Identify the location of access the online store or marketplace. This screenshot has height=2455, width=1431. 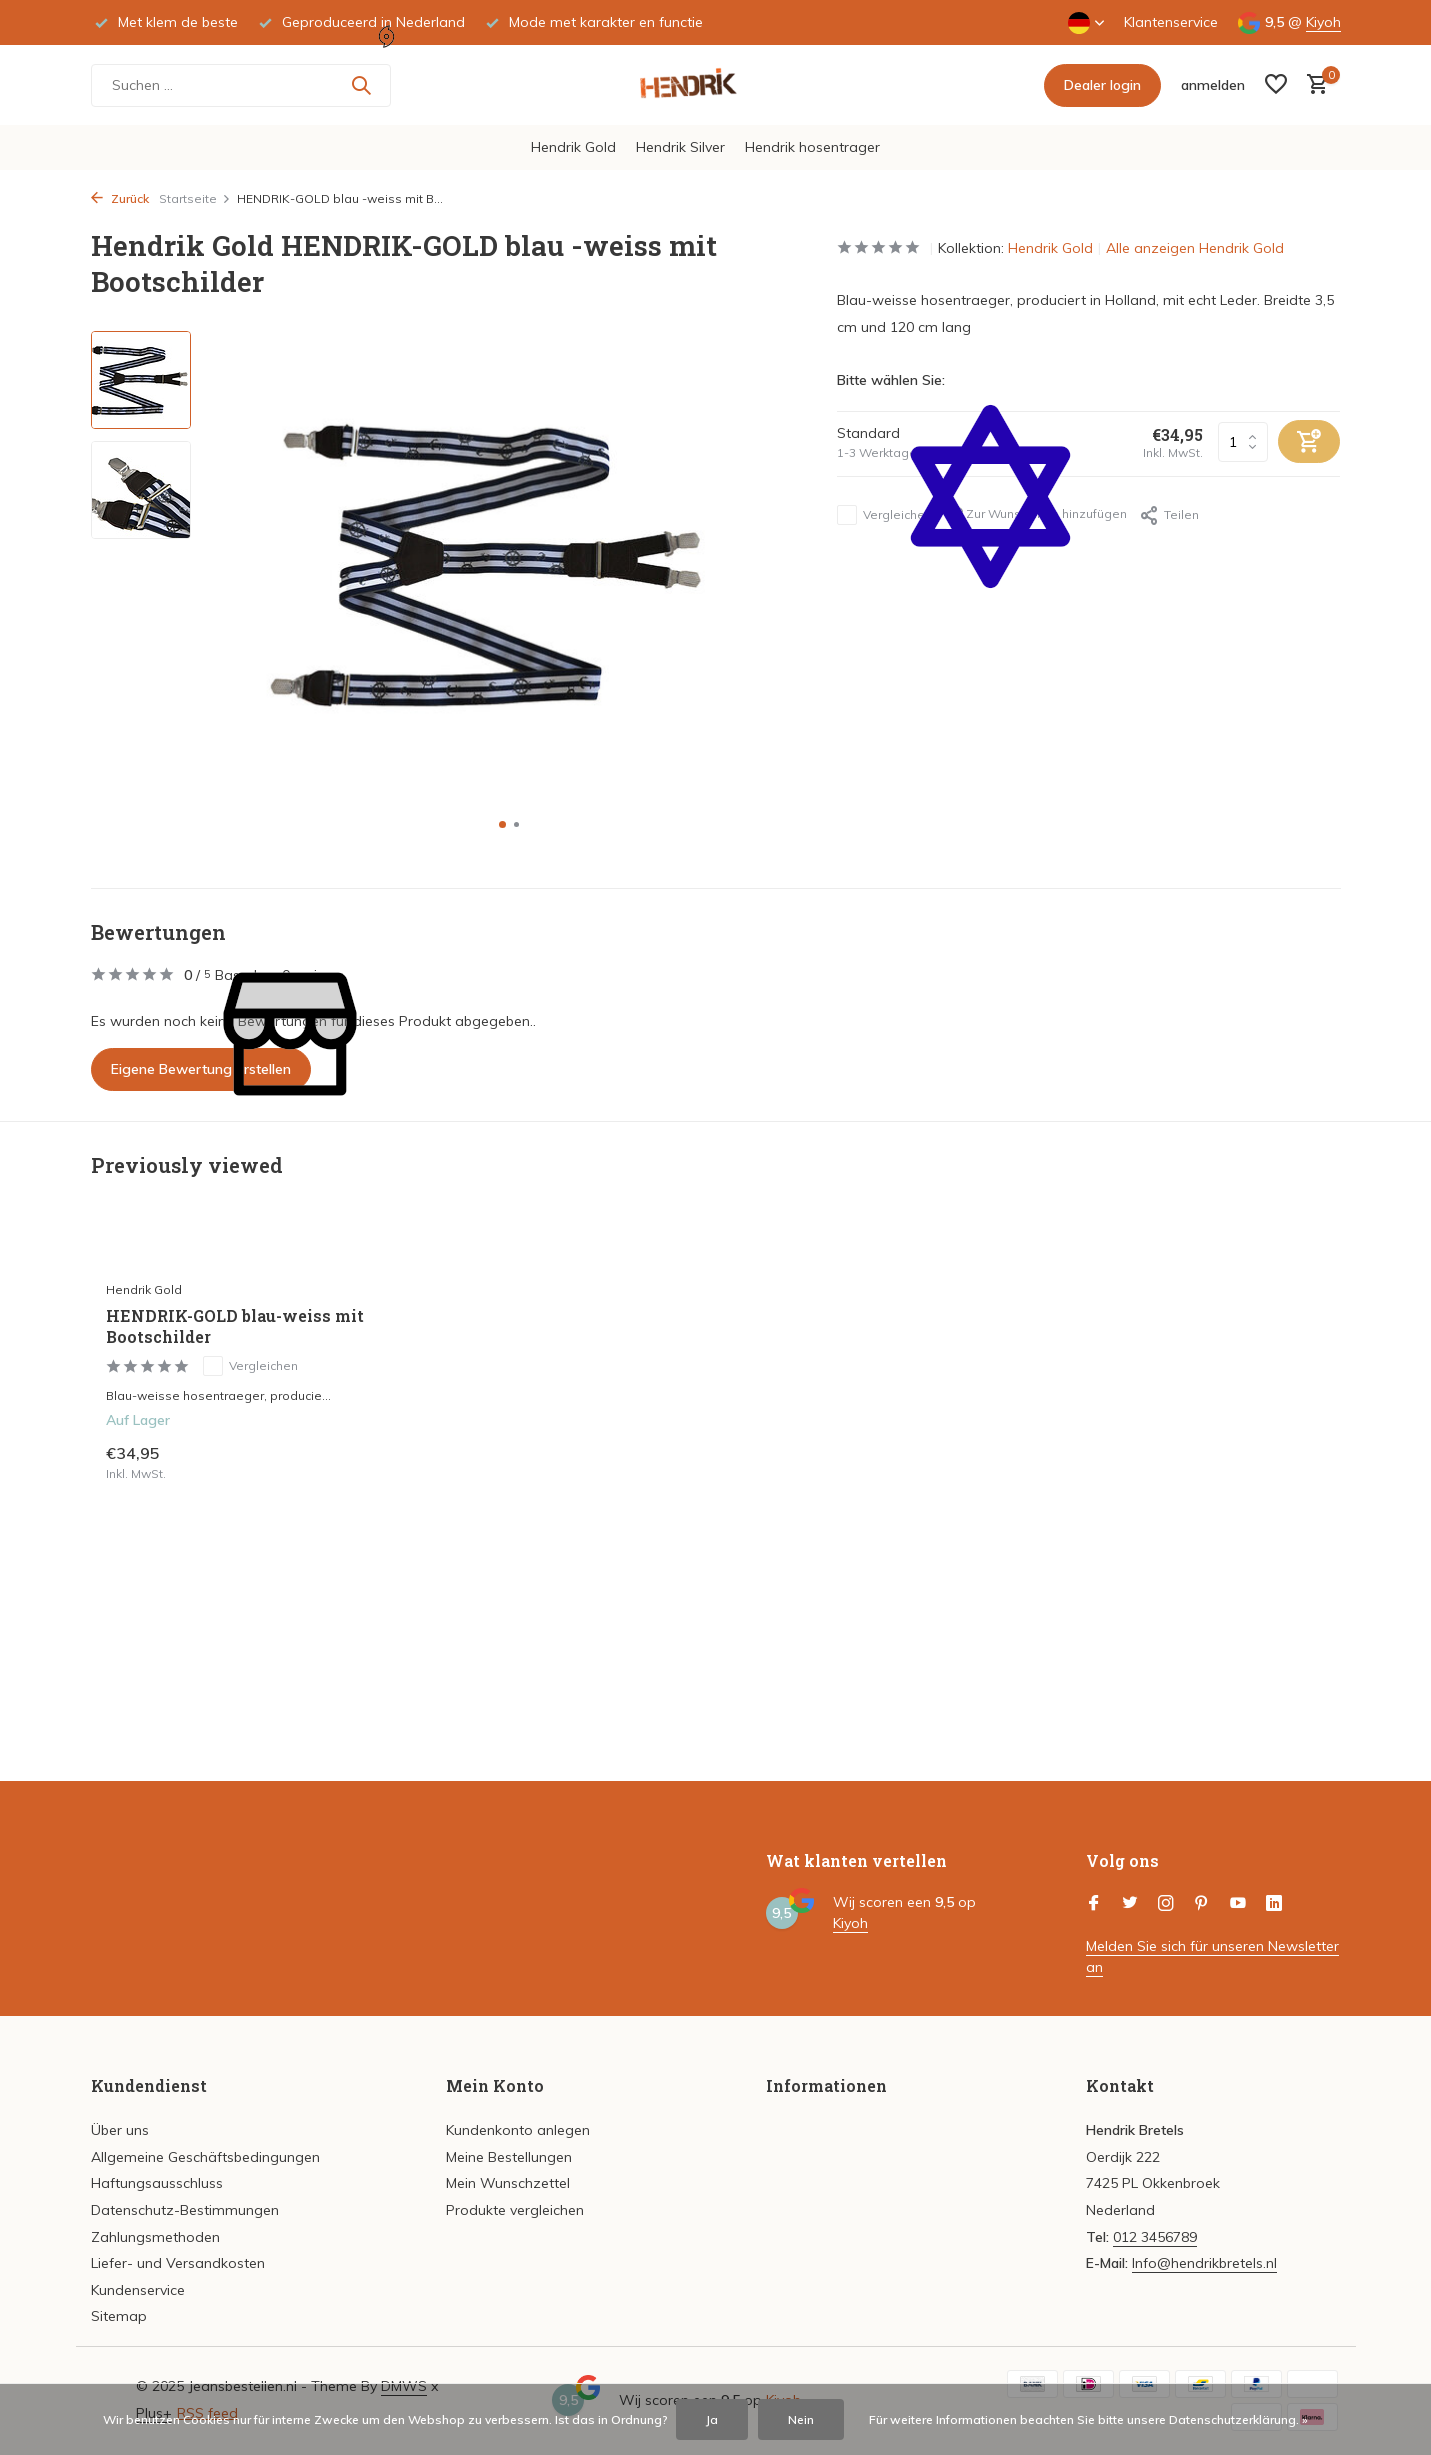
(290, 1034).